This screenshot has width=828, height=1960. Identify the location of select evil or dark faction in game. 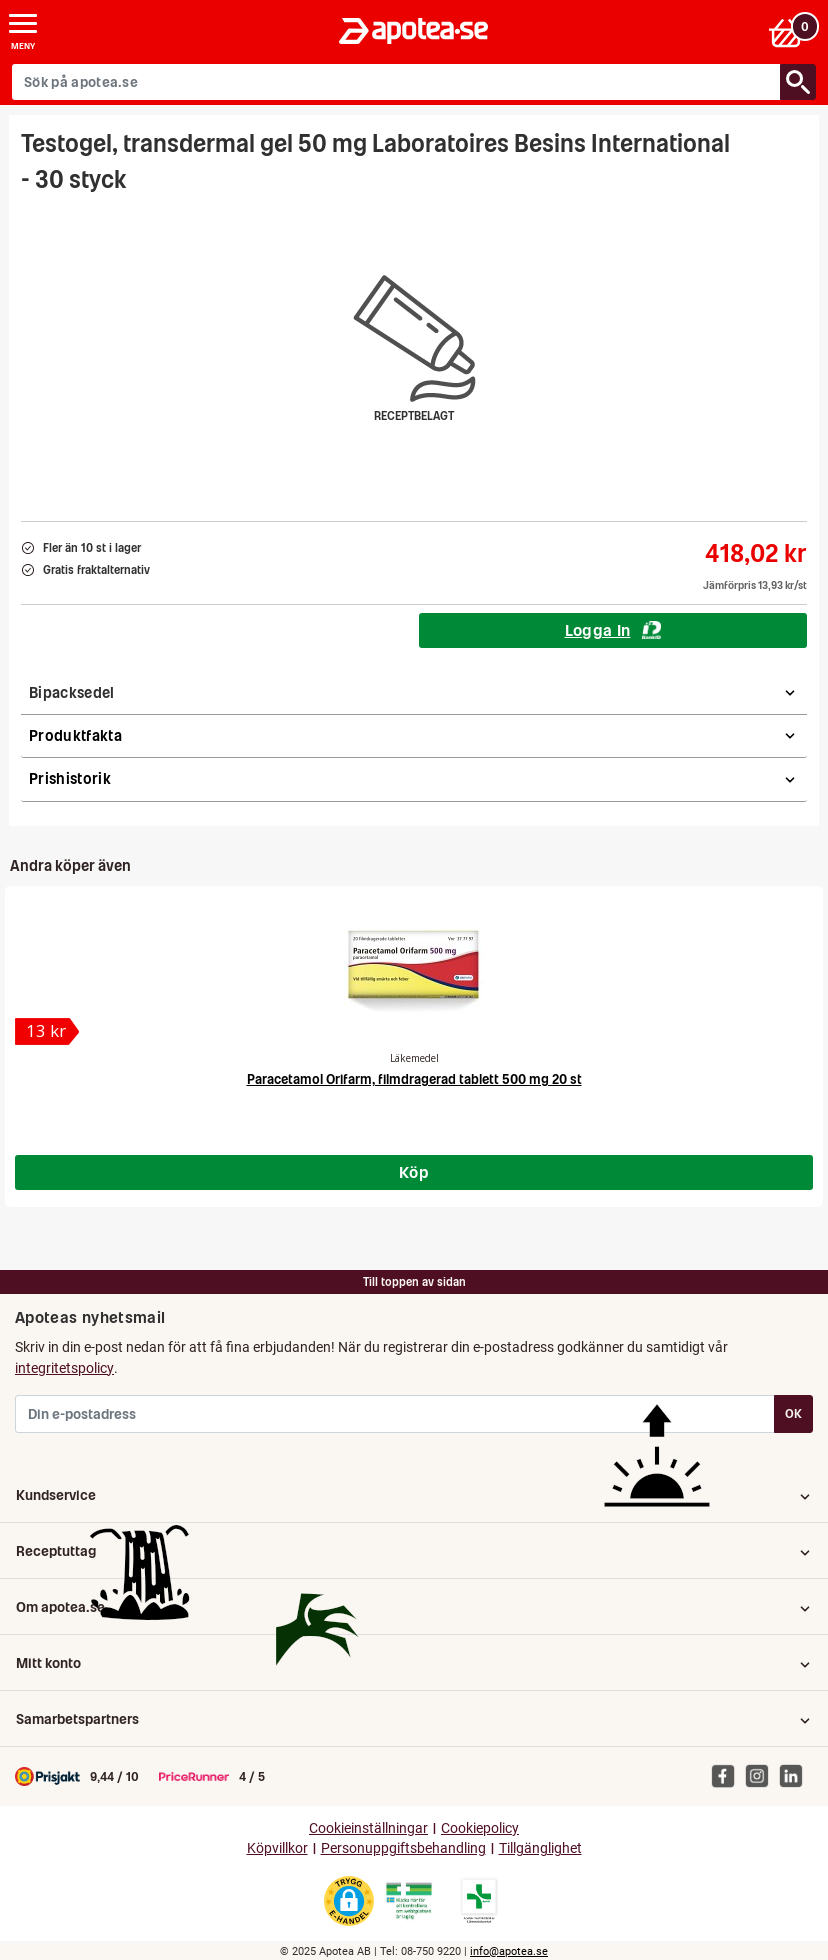
(317, 1630).